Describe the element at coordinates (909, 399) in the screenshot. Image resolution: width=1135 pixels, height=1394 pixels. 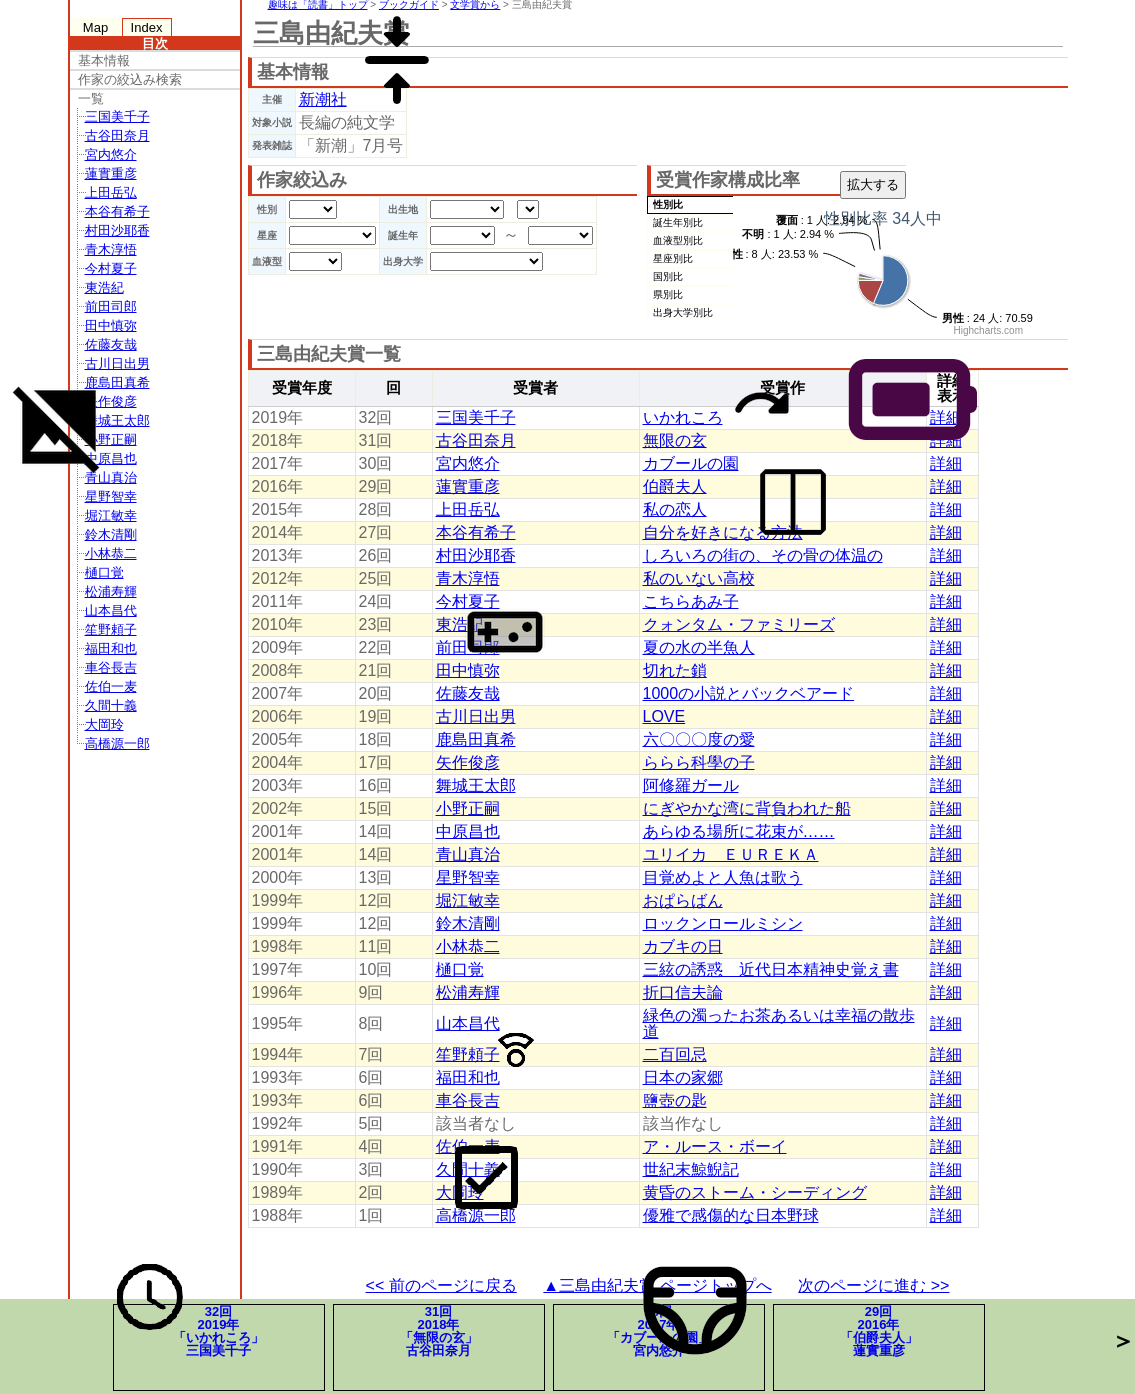
I see `indicates battery level at approximately 80% charge` at that location.